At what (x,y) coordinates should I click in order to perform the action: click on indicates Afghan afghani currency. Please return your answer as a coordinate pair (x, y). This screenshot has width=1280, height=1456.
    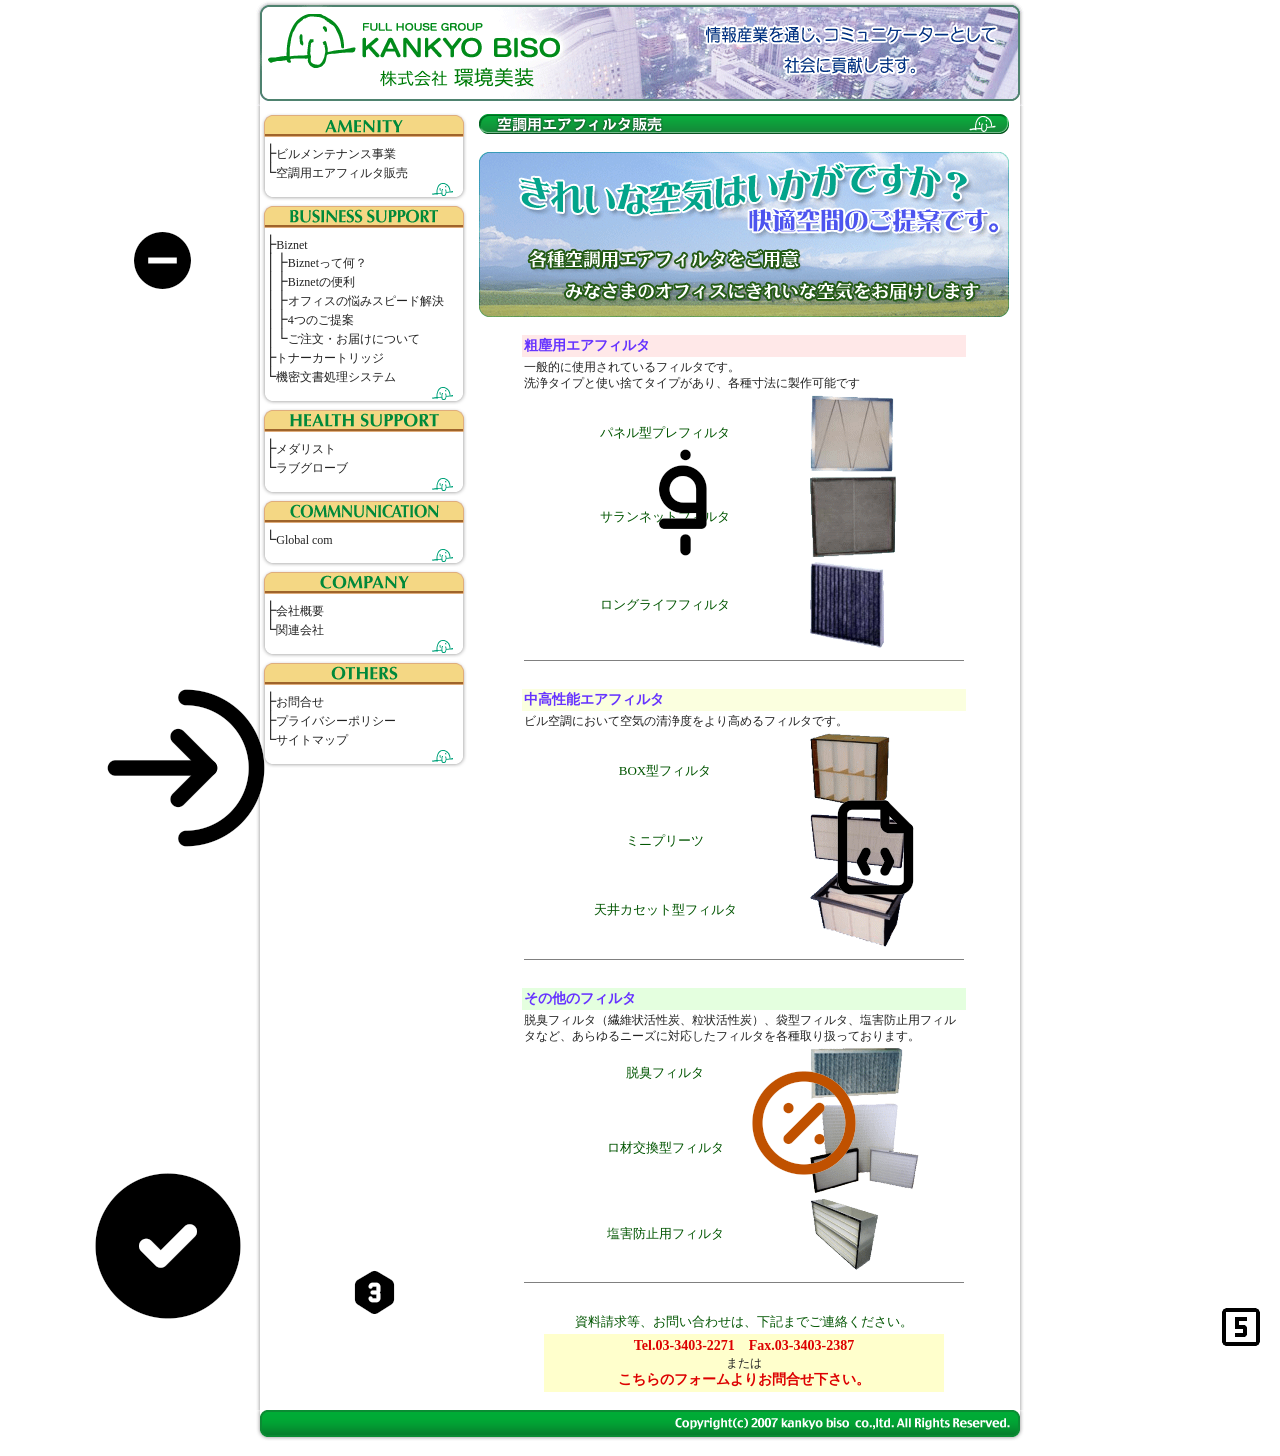
    Looking at the image, I should click on (685, 502).